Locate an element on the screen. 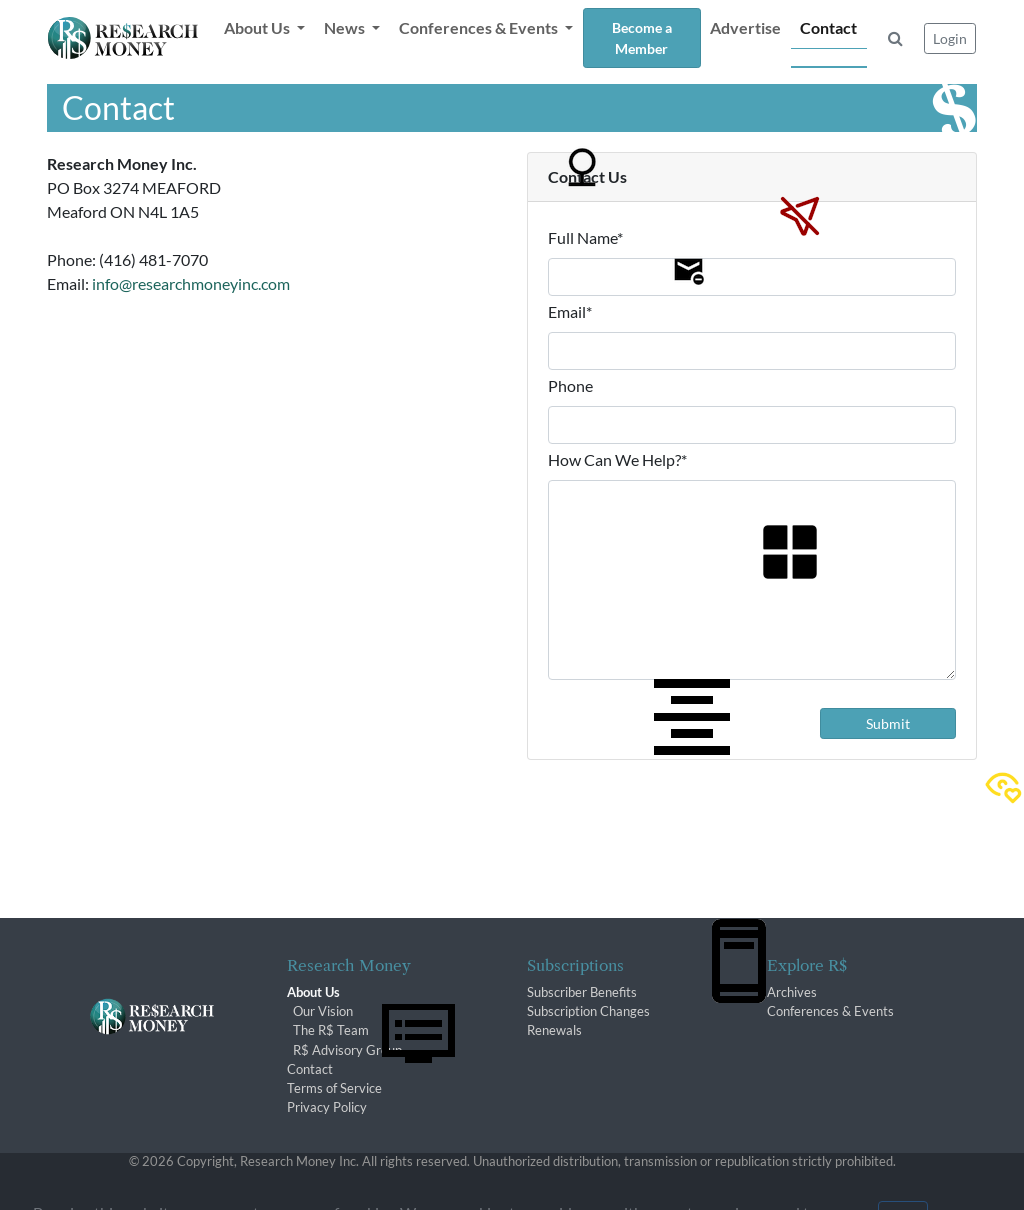  view mobile ad placements is located at coordinates (739, 961).